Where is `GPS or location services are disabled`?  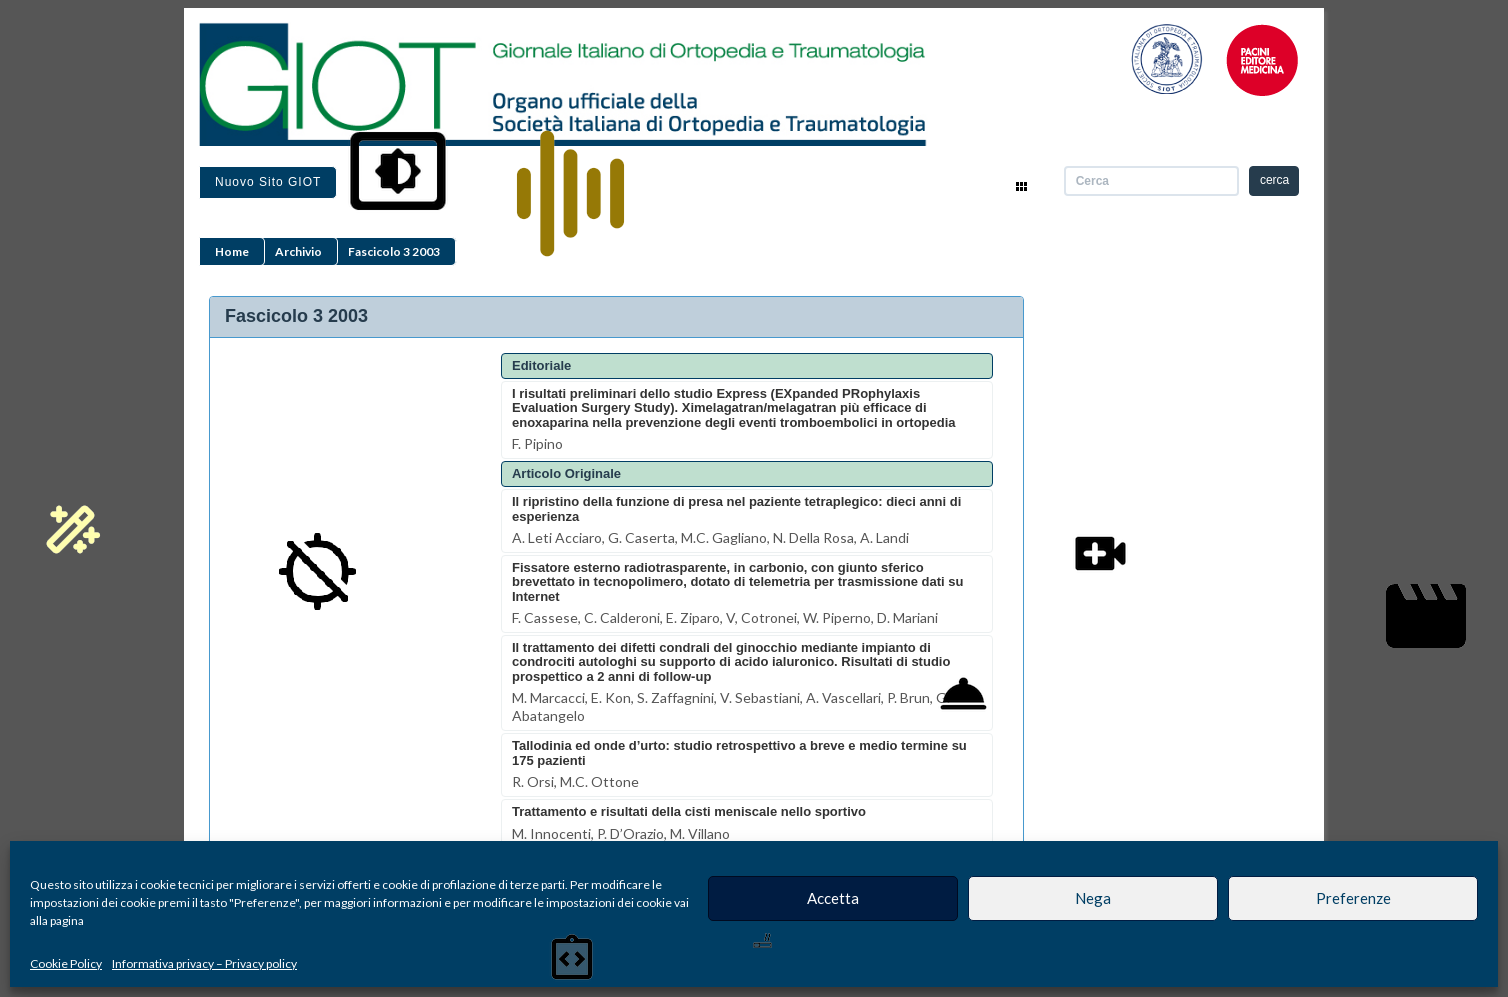 GPS or location services are disabled is located at coordinates (317, 571).